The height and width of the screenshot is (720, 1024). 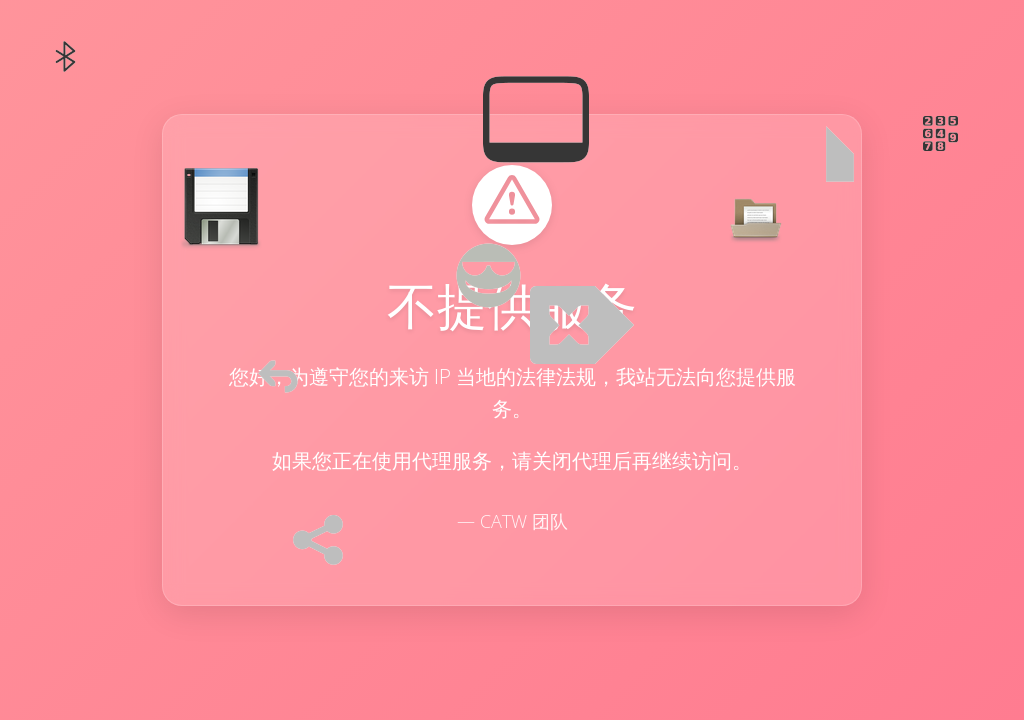 I want to click on access sharing preferences and settings, so click(x=318, y=540).